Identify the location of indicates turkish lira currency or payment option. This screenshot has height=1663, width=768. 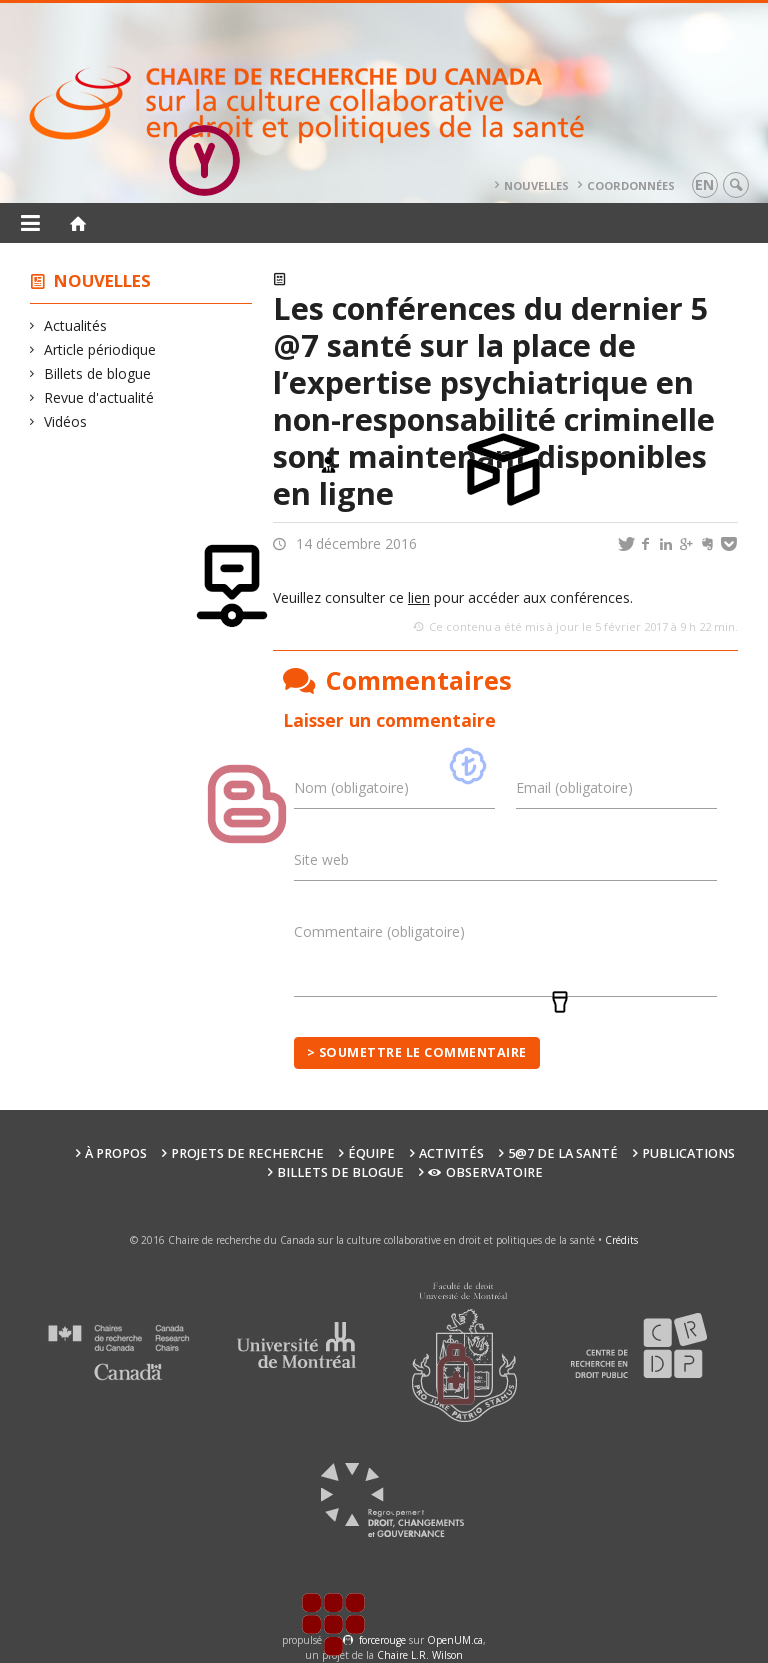
(468, 766).